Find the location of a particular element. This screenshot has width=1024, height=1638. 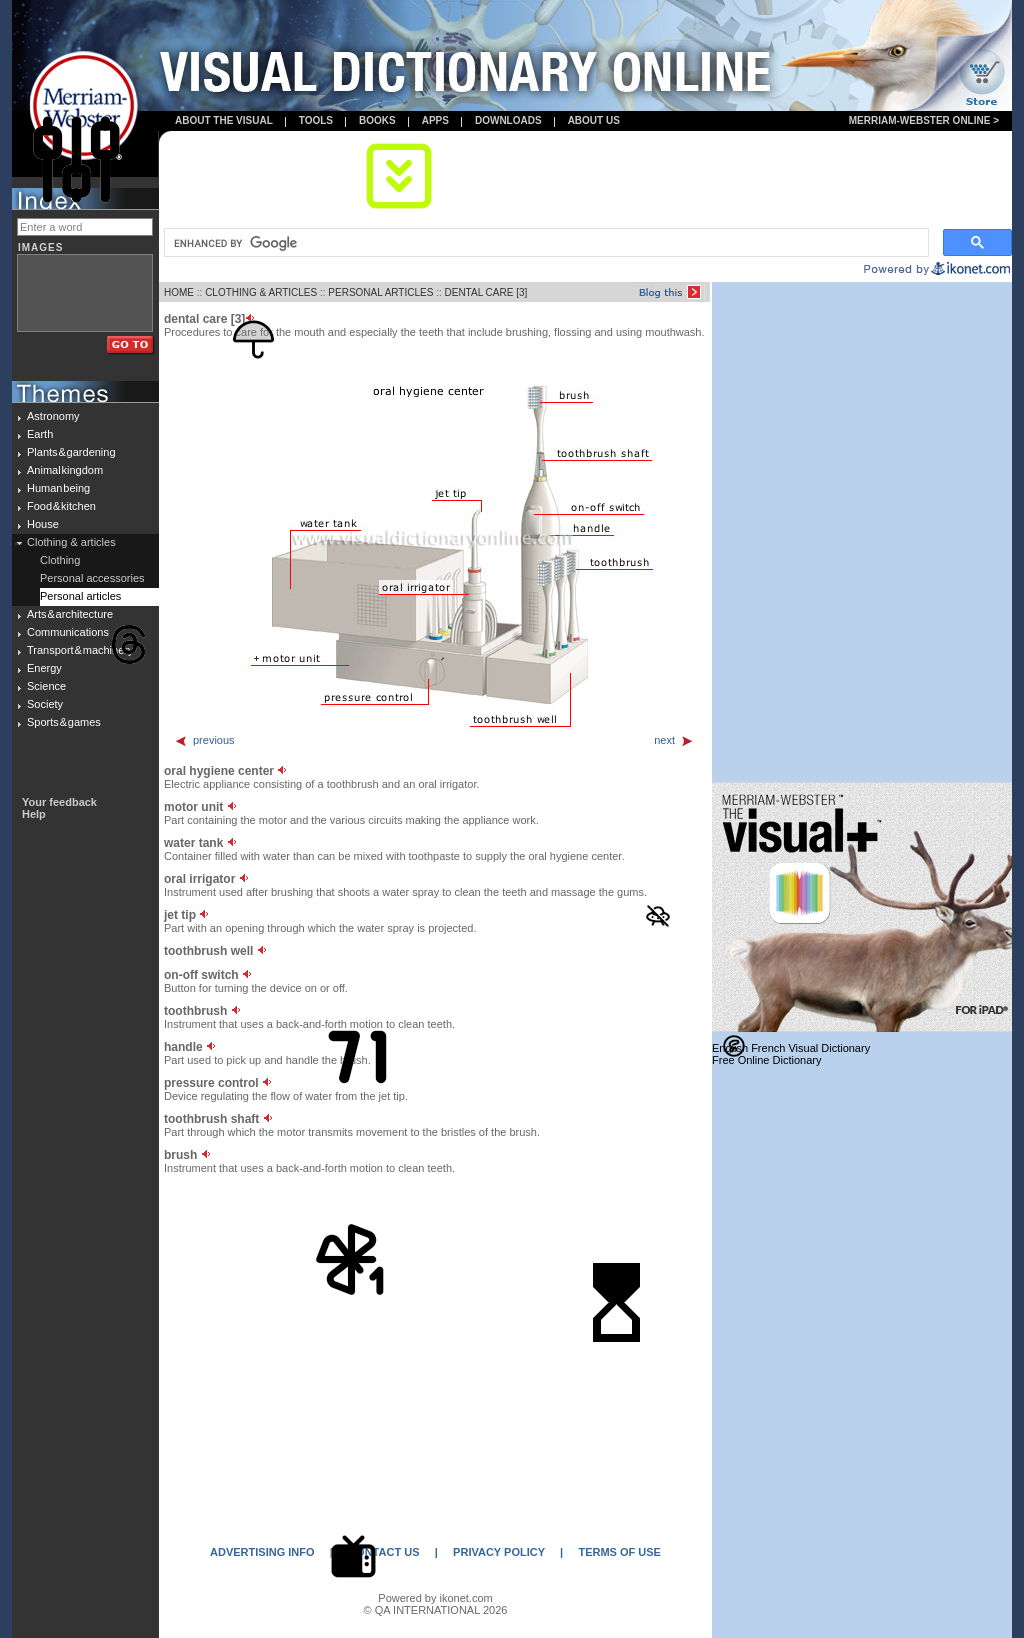

access classic TV or broadcast content is located at coordinates (353, 1557).